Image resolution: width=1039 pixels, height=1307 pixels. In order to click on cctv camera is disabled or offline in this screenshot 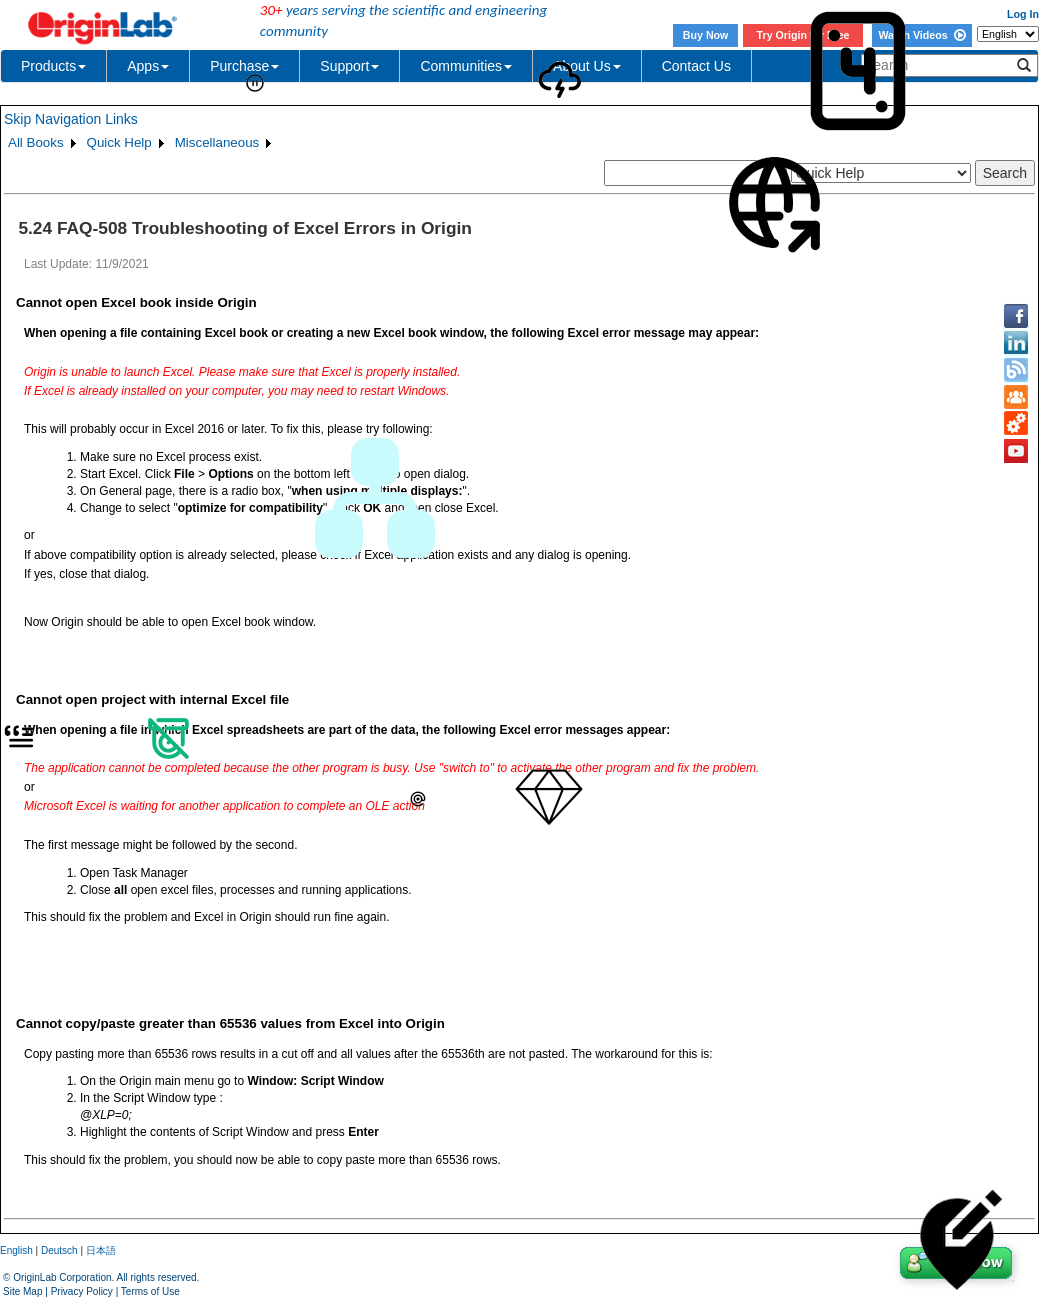, I will do `click(168, 738)`.